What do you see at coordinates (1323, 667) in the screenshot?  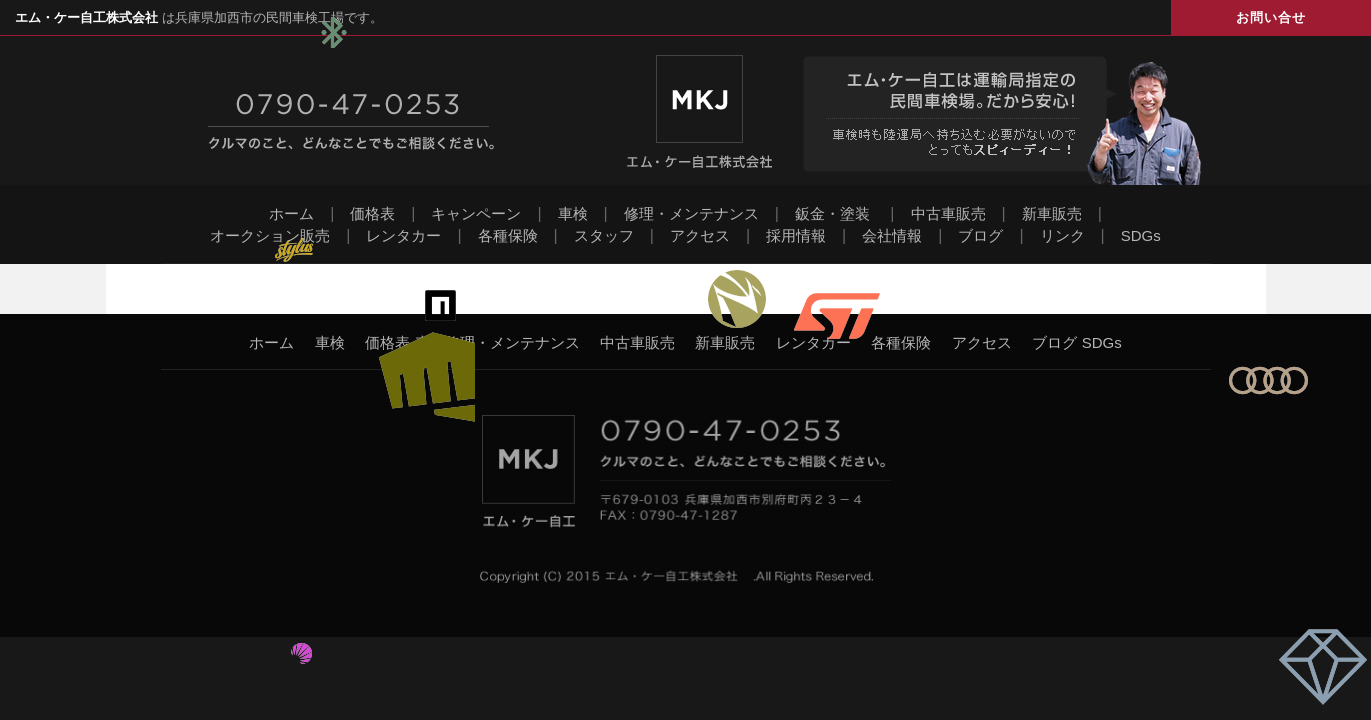 I see `data.ai company logo` at bounding box center [1323, 667].